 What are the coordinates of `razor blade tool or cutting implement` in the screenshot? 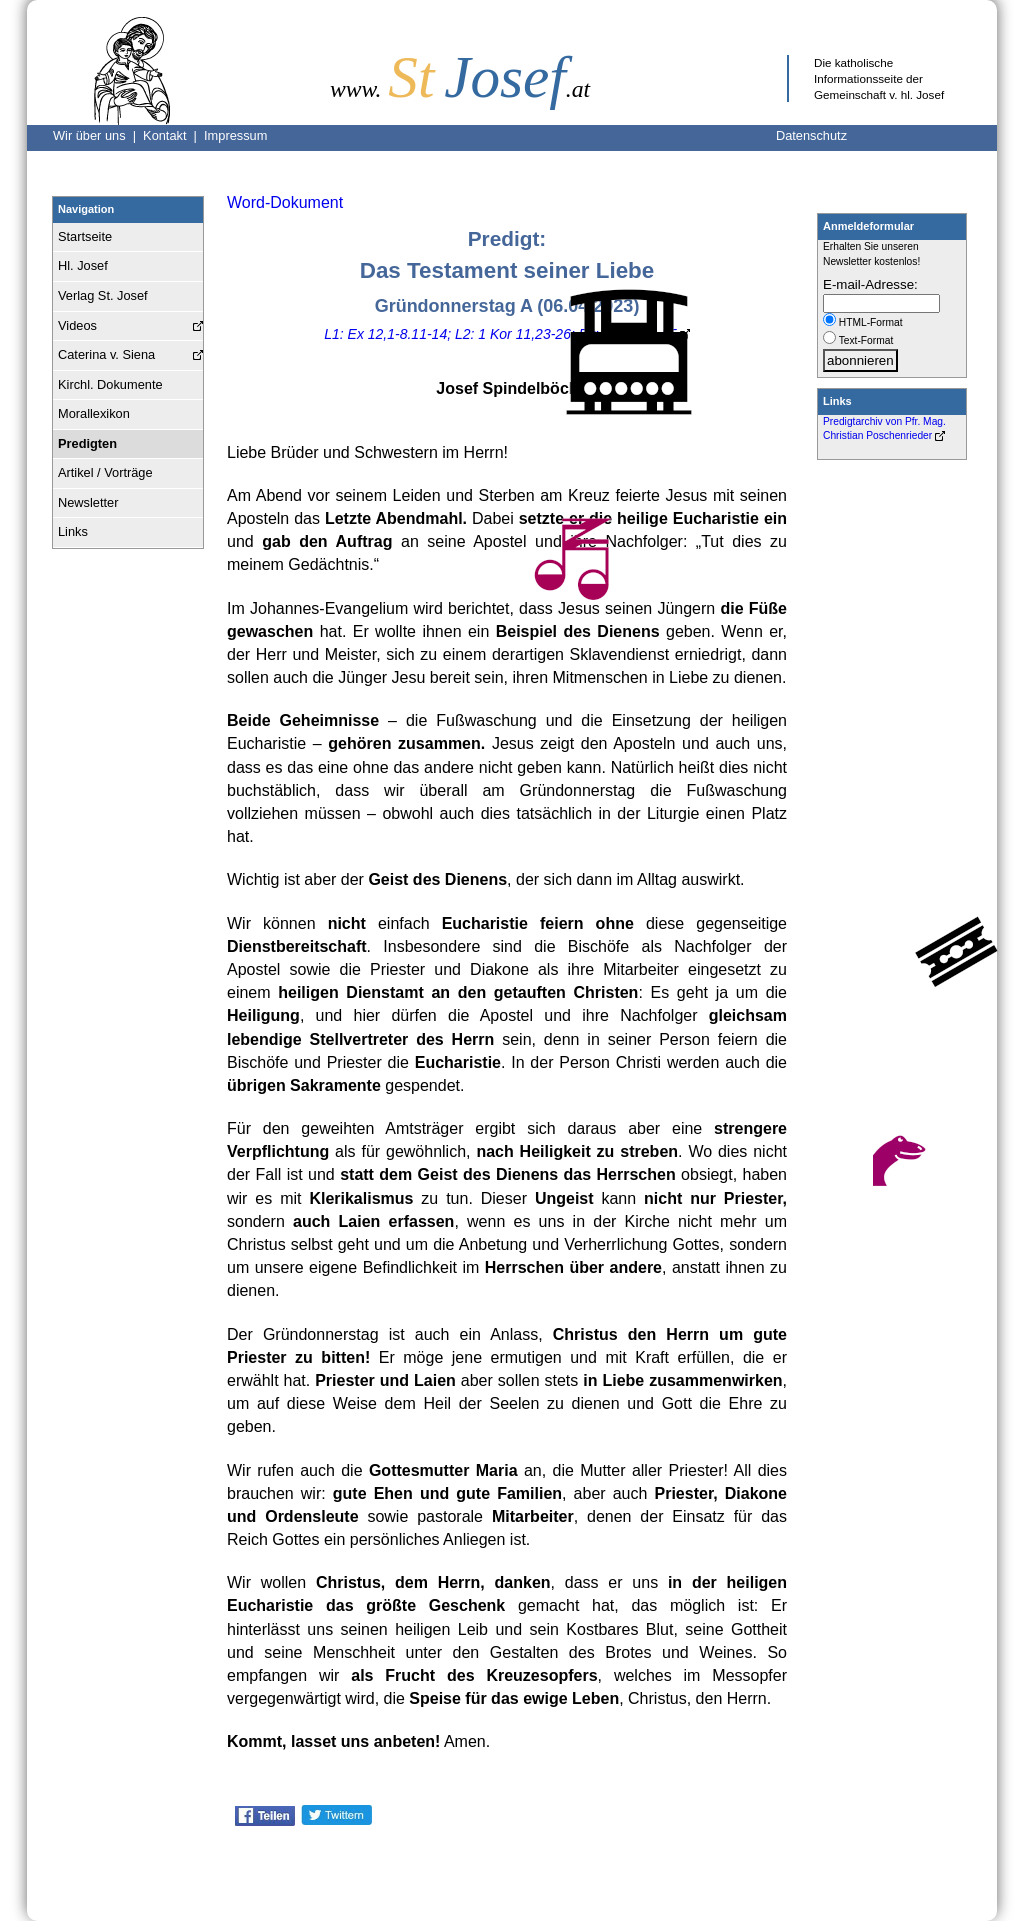 It's located at (956, 952).